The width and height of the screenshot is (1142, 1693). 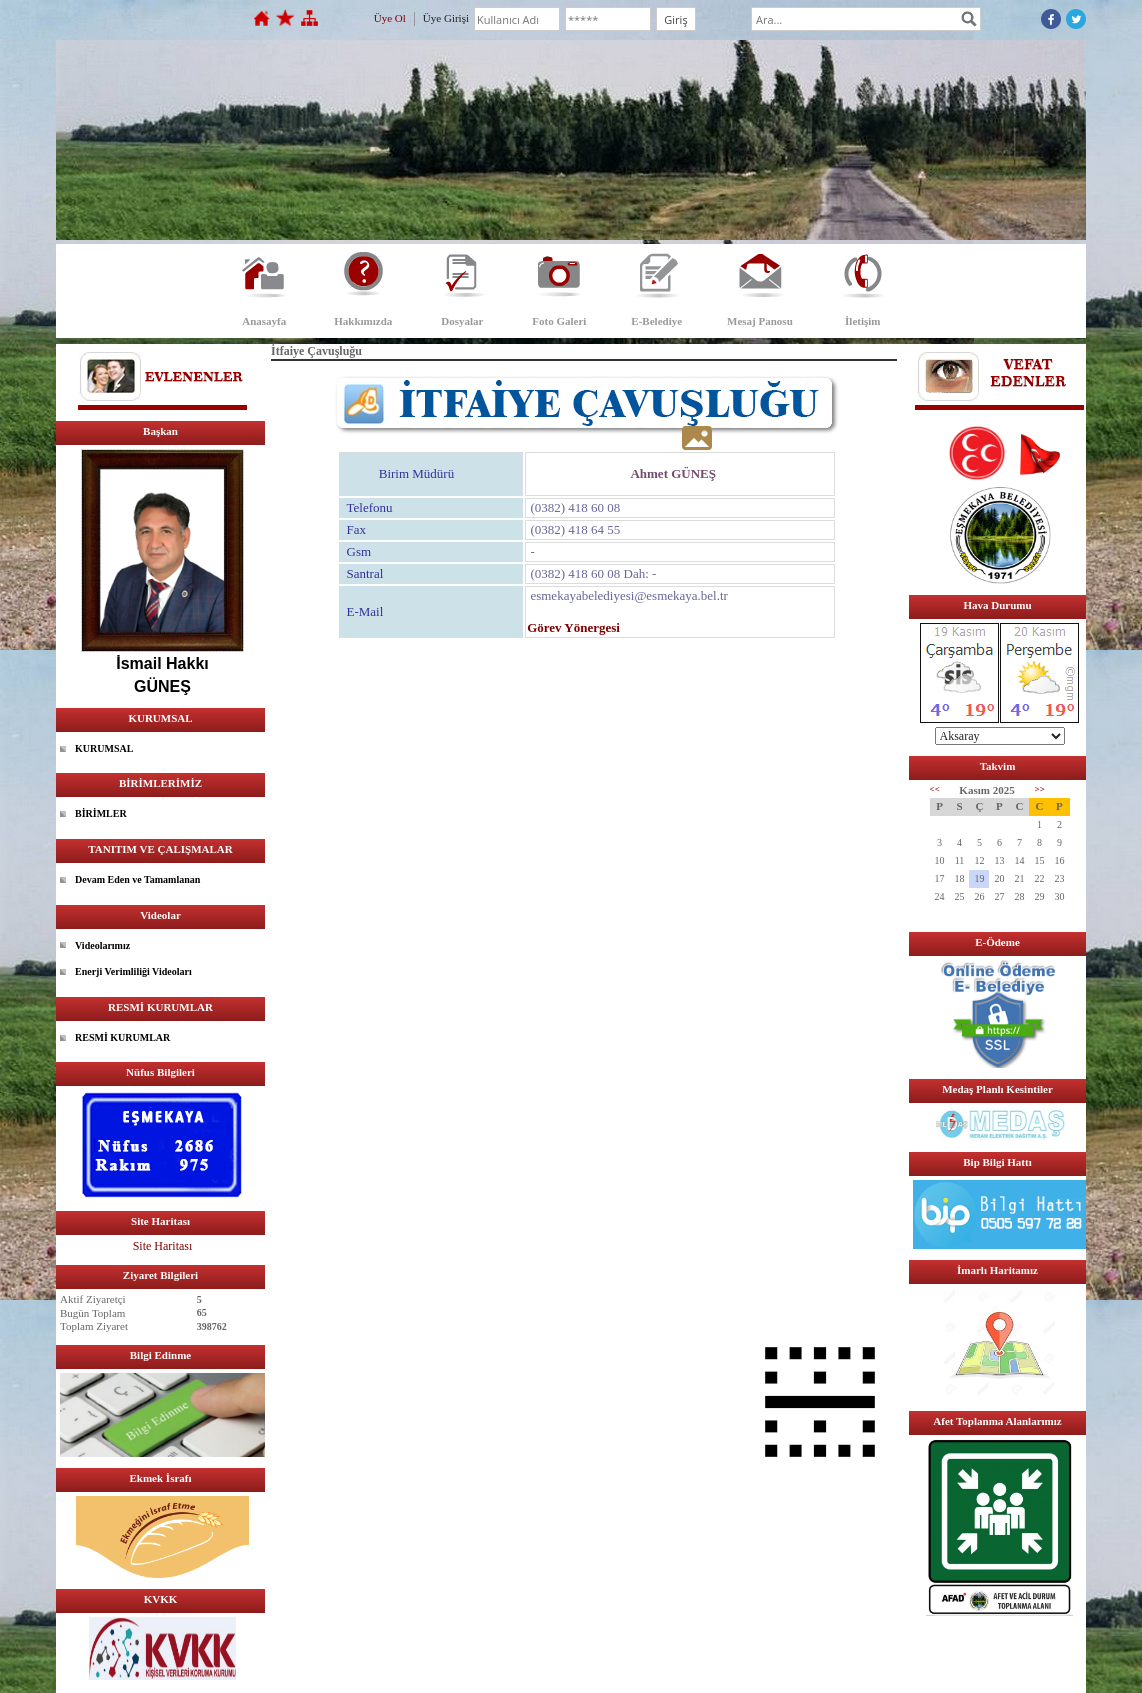 I want to click on view photos or images, so click(x=697, y=438).